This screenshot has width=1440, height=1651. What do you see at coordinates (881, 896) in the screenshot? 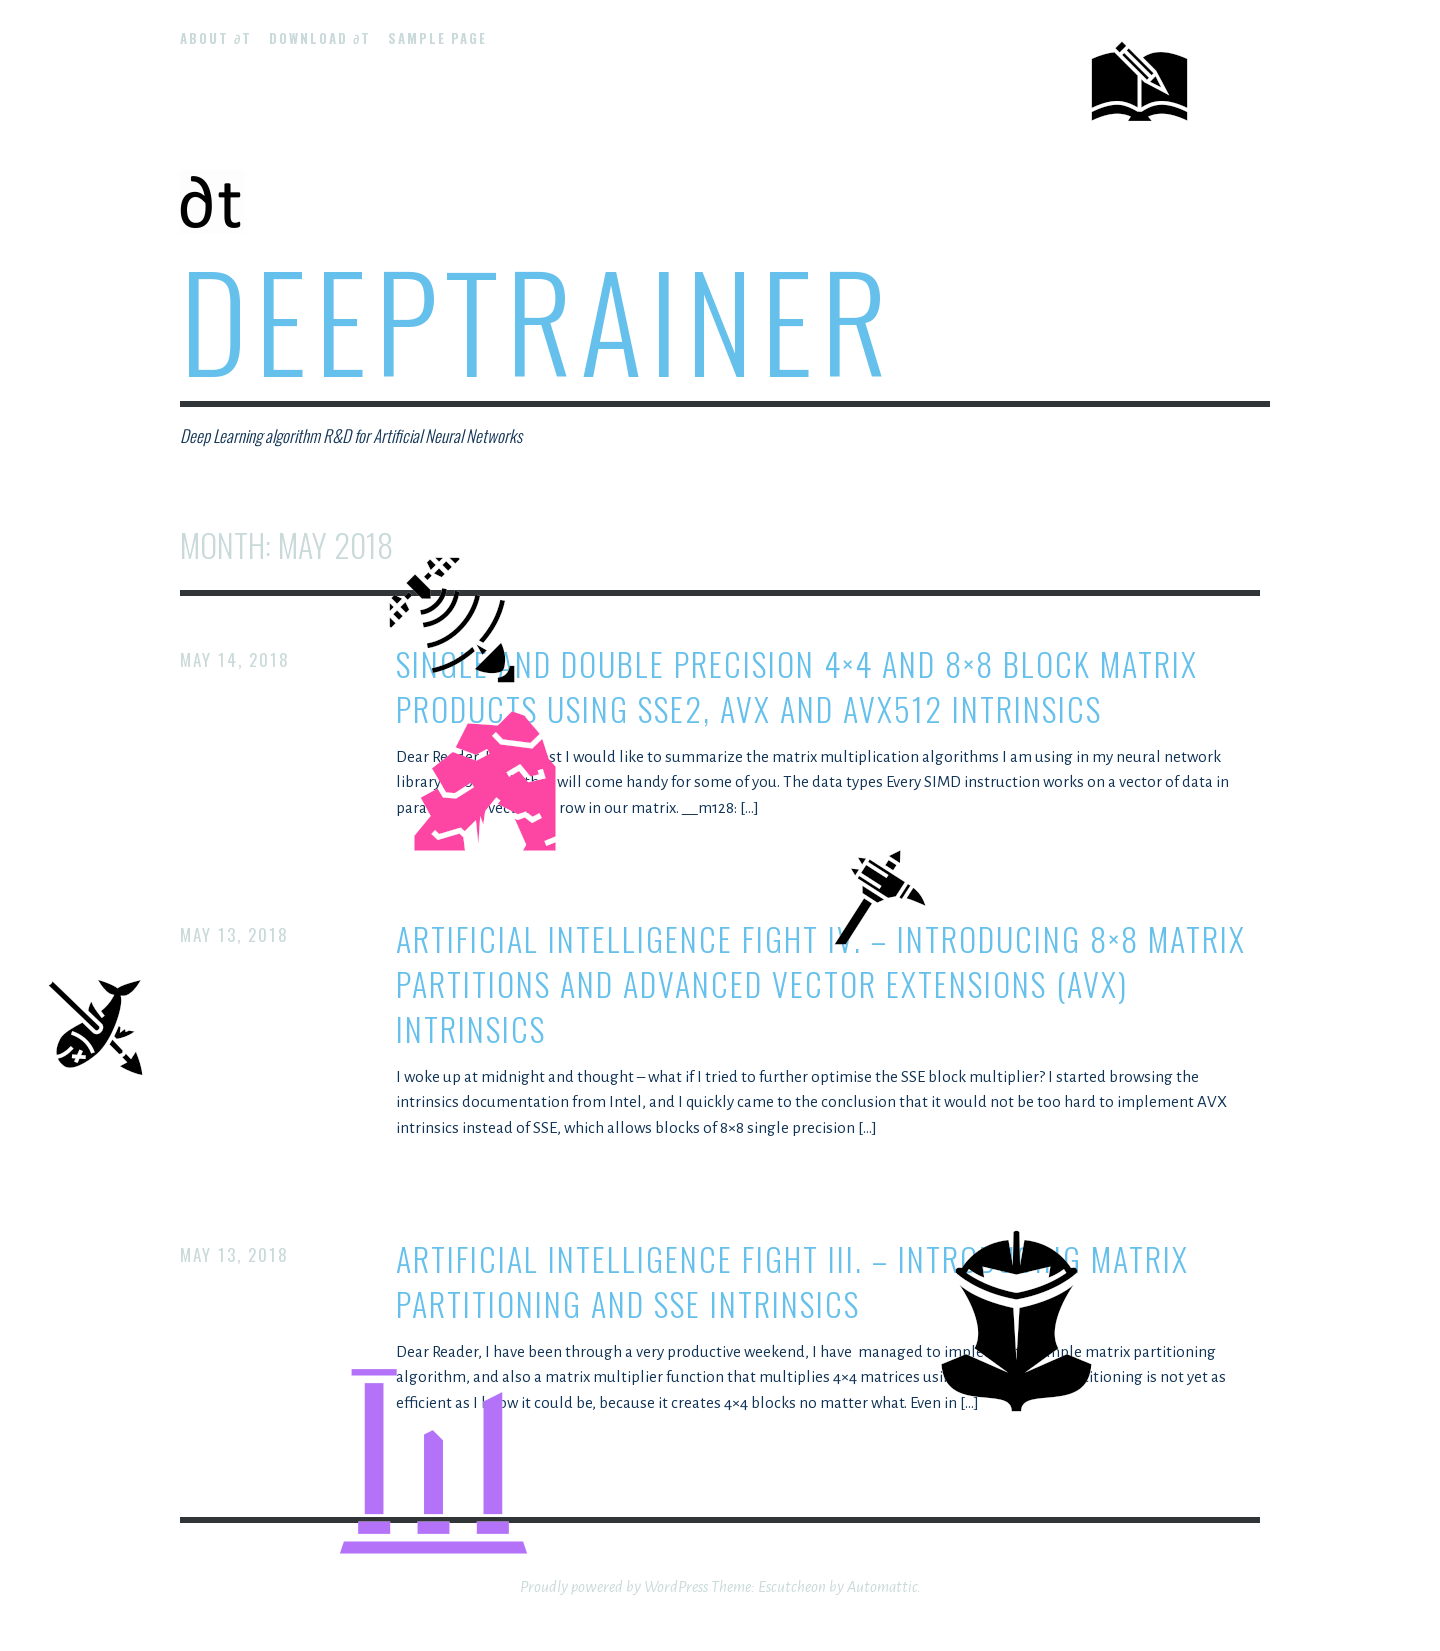
I see `select warhammer as your weapon` at bounding box center [881, 896].